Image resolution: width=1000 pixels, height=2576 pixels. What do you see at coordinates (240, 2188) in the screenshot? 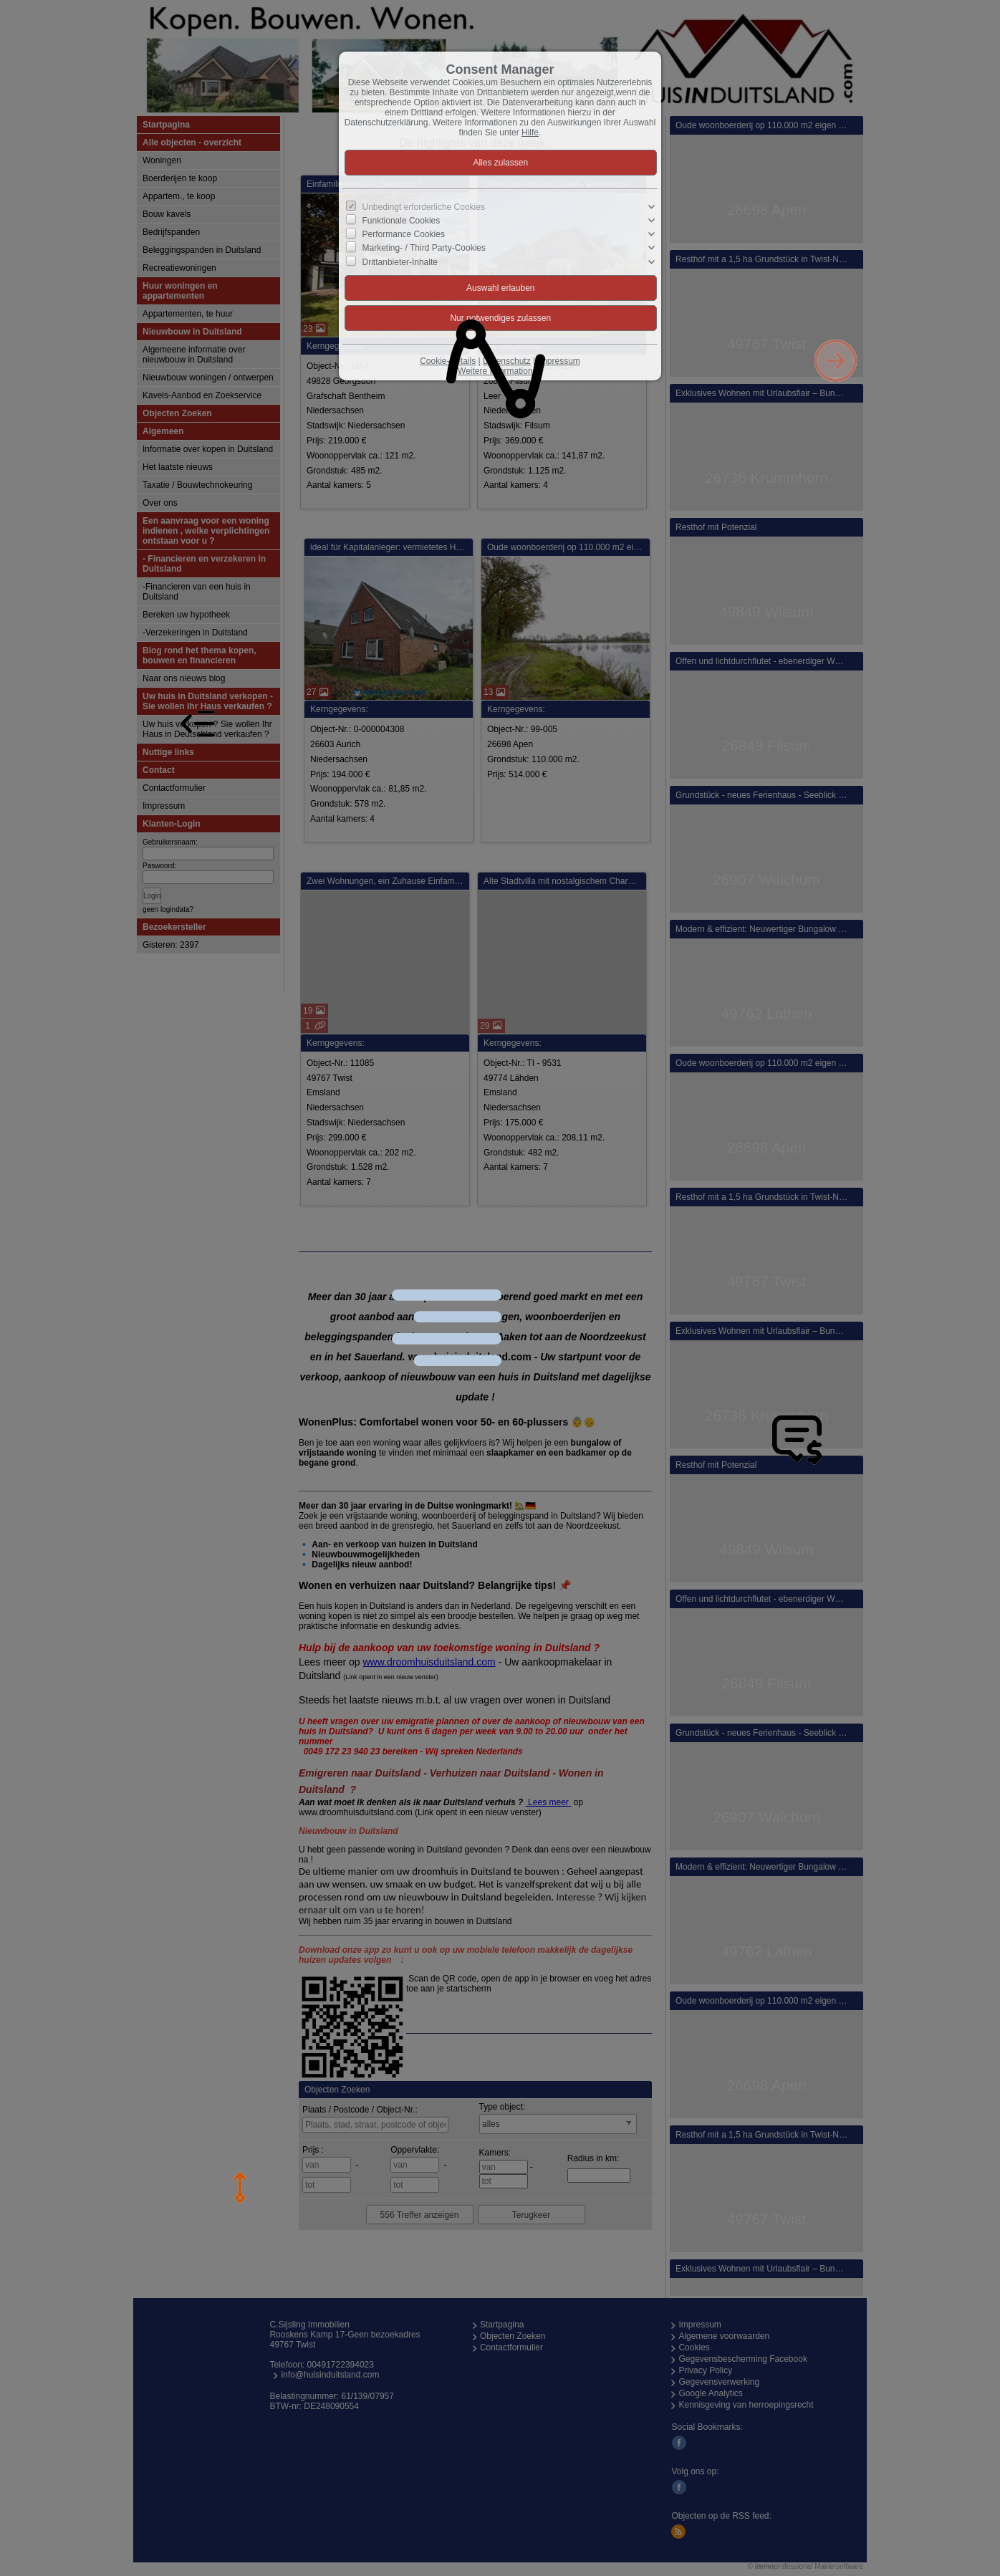
I see `move item up in priority or order` at bounding box center [240, 2188].